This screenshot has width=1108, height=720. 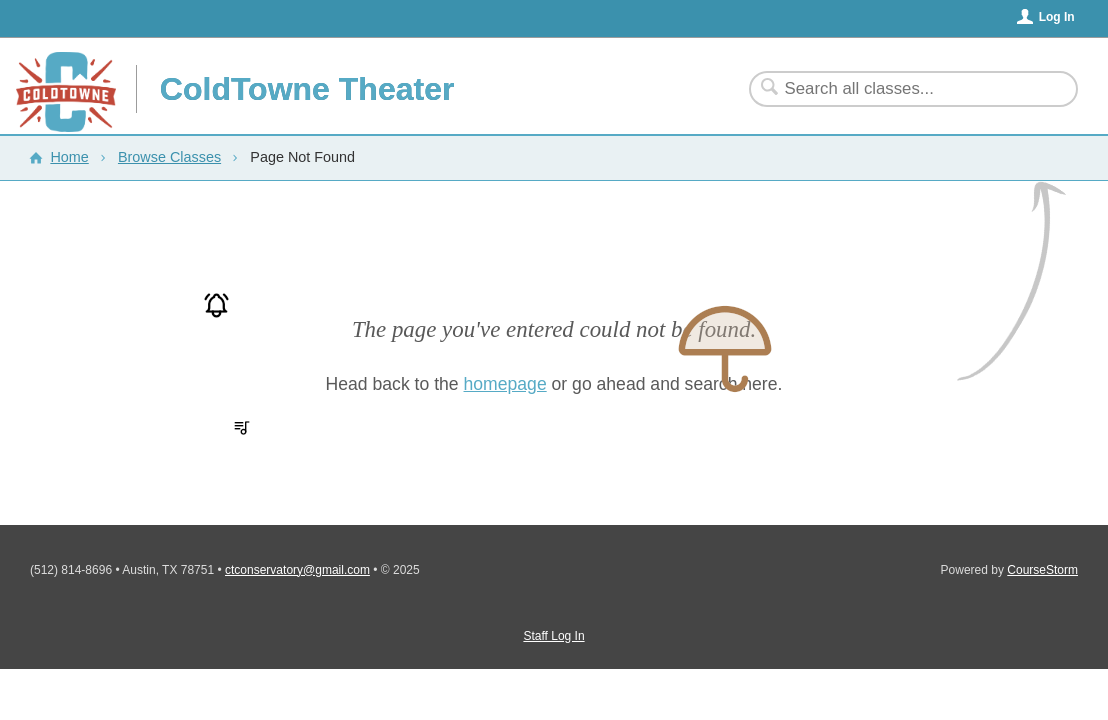 What do you see at coordinates (216, 305) in the screenshot?
I see `indicates new notifications or alerts` at bounding box center [216, 305].